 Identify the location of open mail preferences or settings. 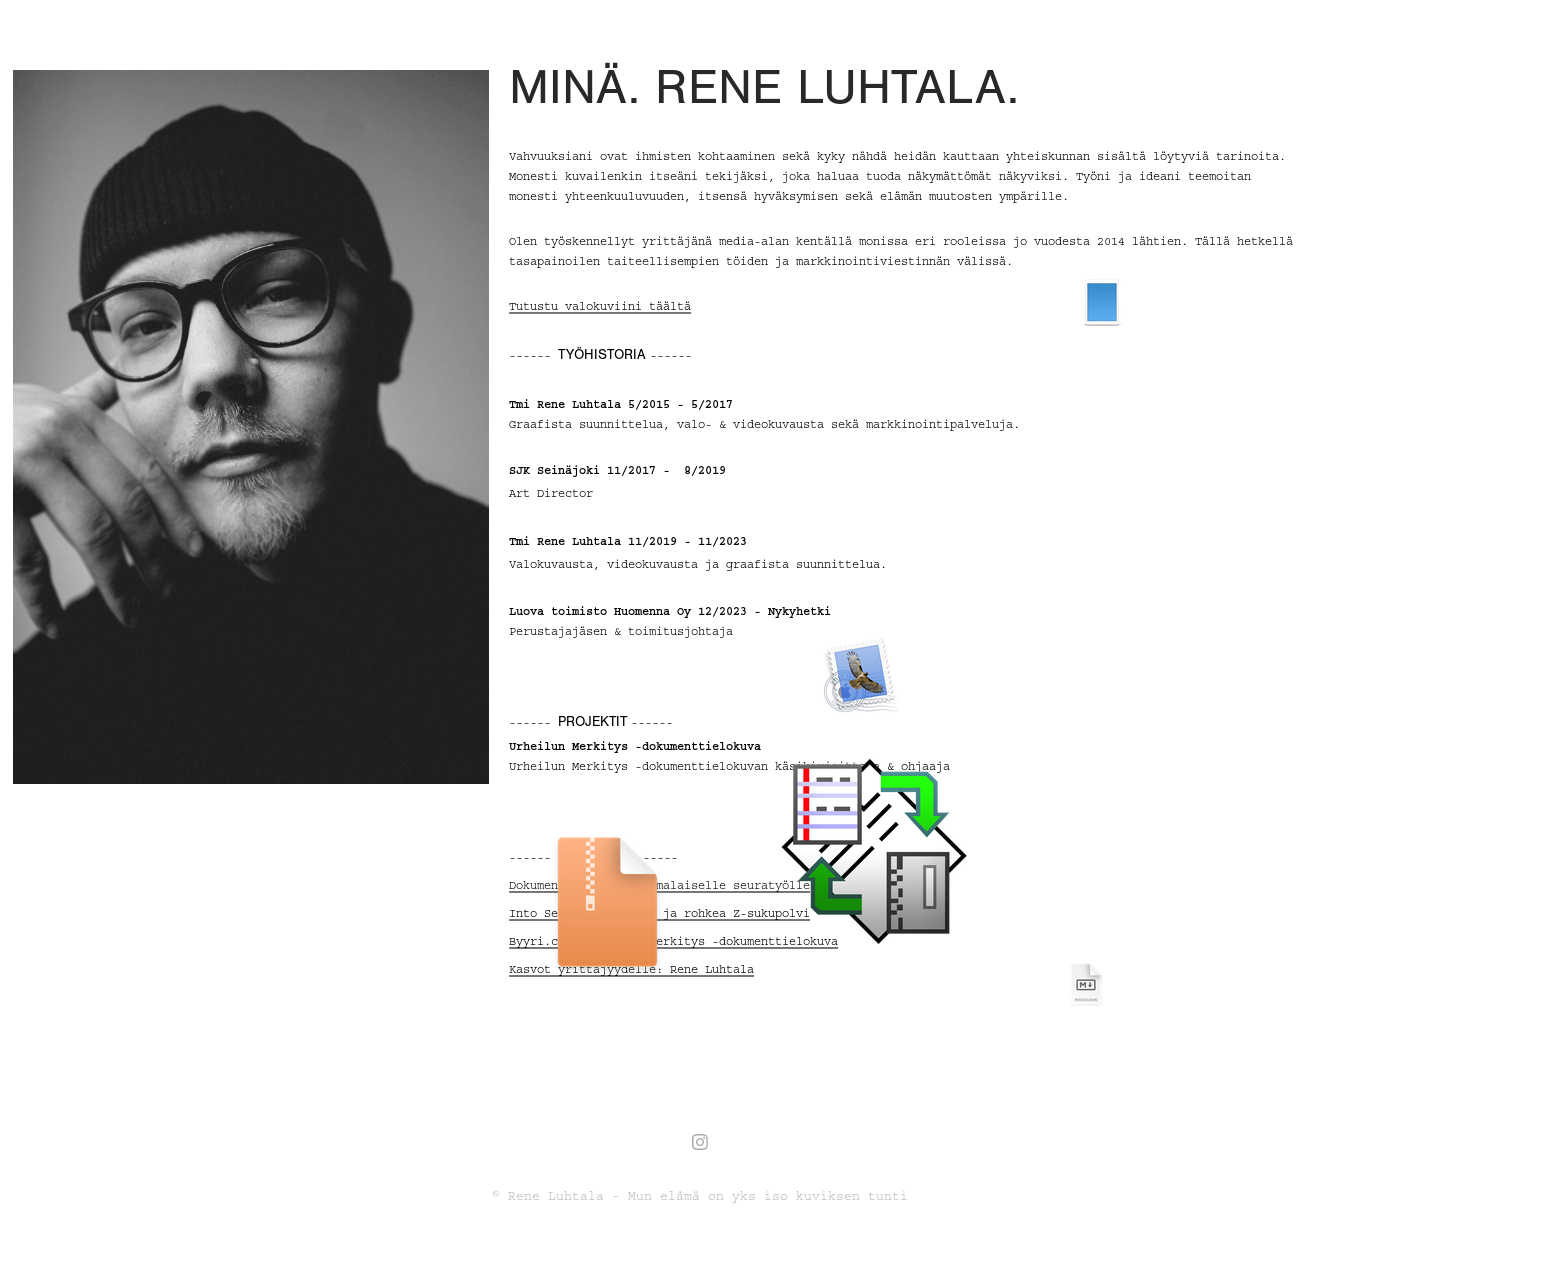
(861, 675).